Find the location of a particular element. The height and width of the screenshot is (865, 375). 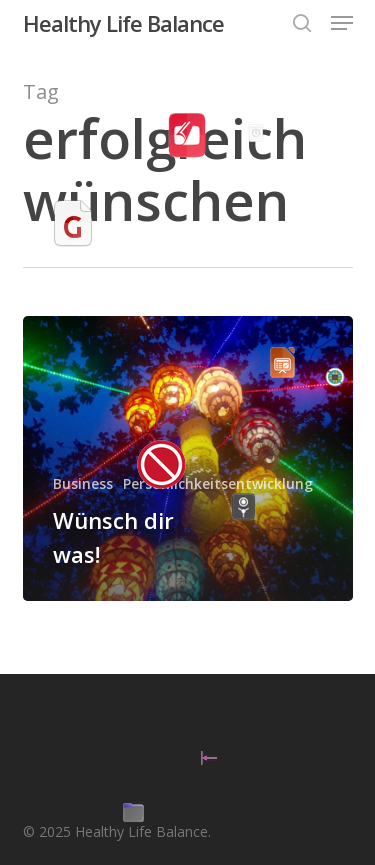

access firmware update settings is located at coordinates (335, 377).